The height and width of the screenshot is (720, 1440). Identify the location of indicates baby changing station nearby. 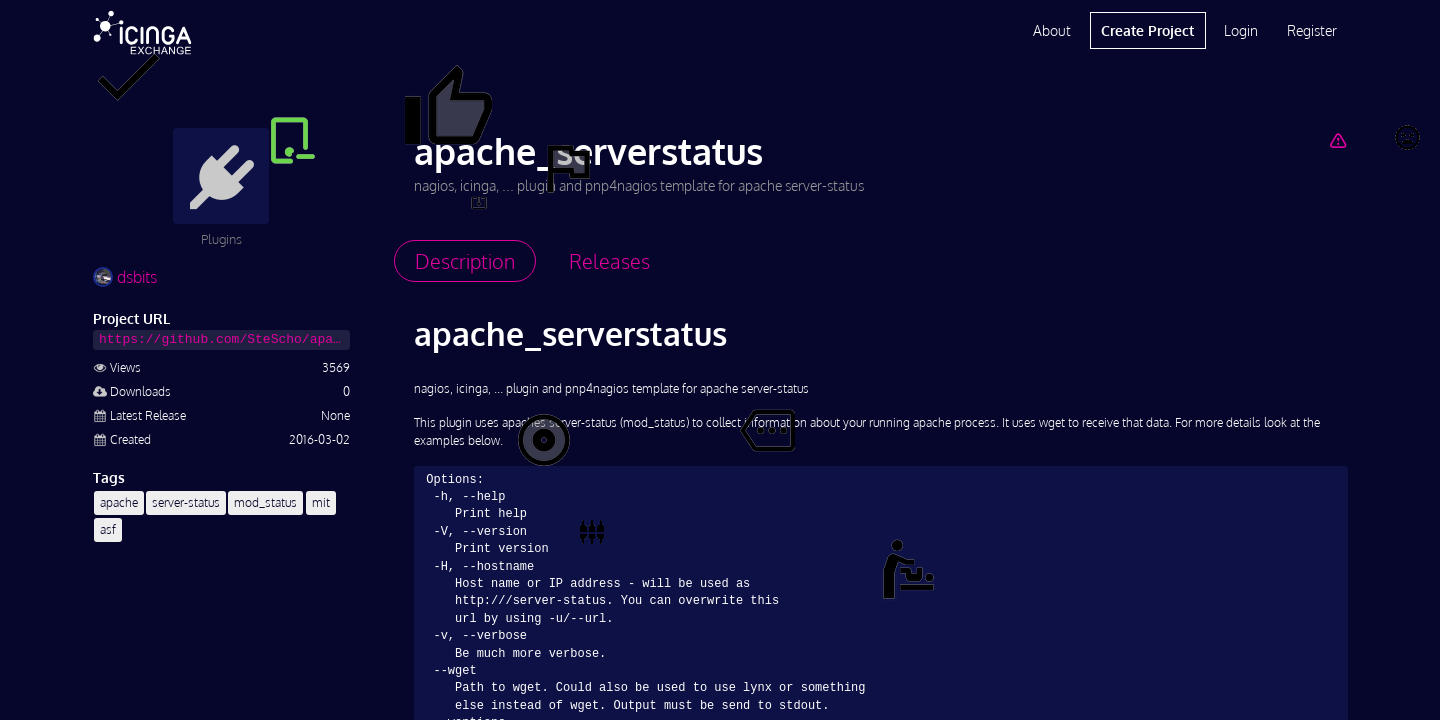
(908, 570).